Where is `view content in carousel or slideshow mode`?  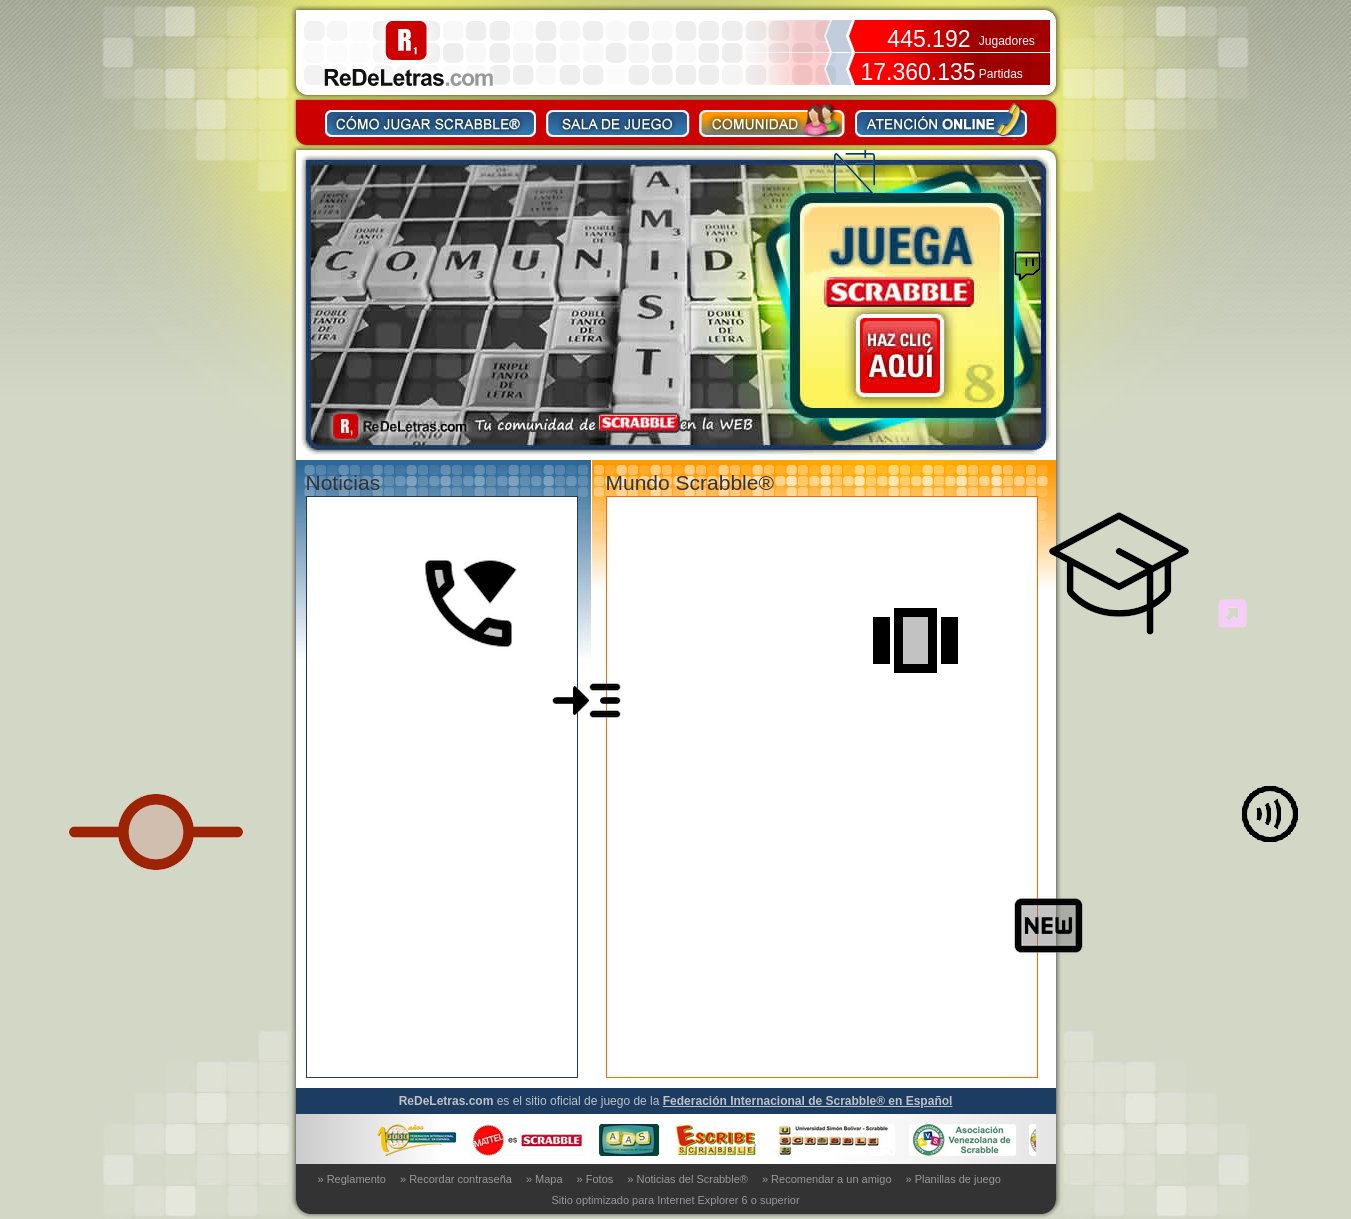 view content in carousel or slideshow mode is located at coordinates (915, 642).